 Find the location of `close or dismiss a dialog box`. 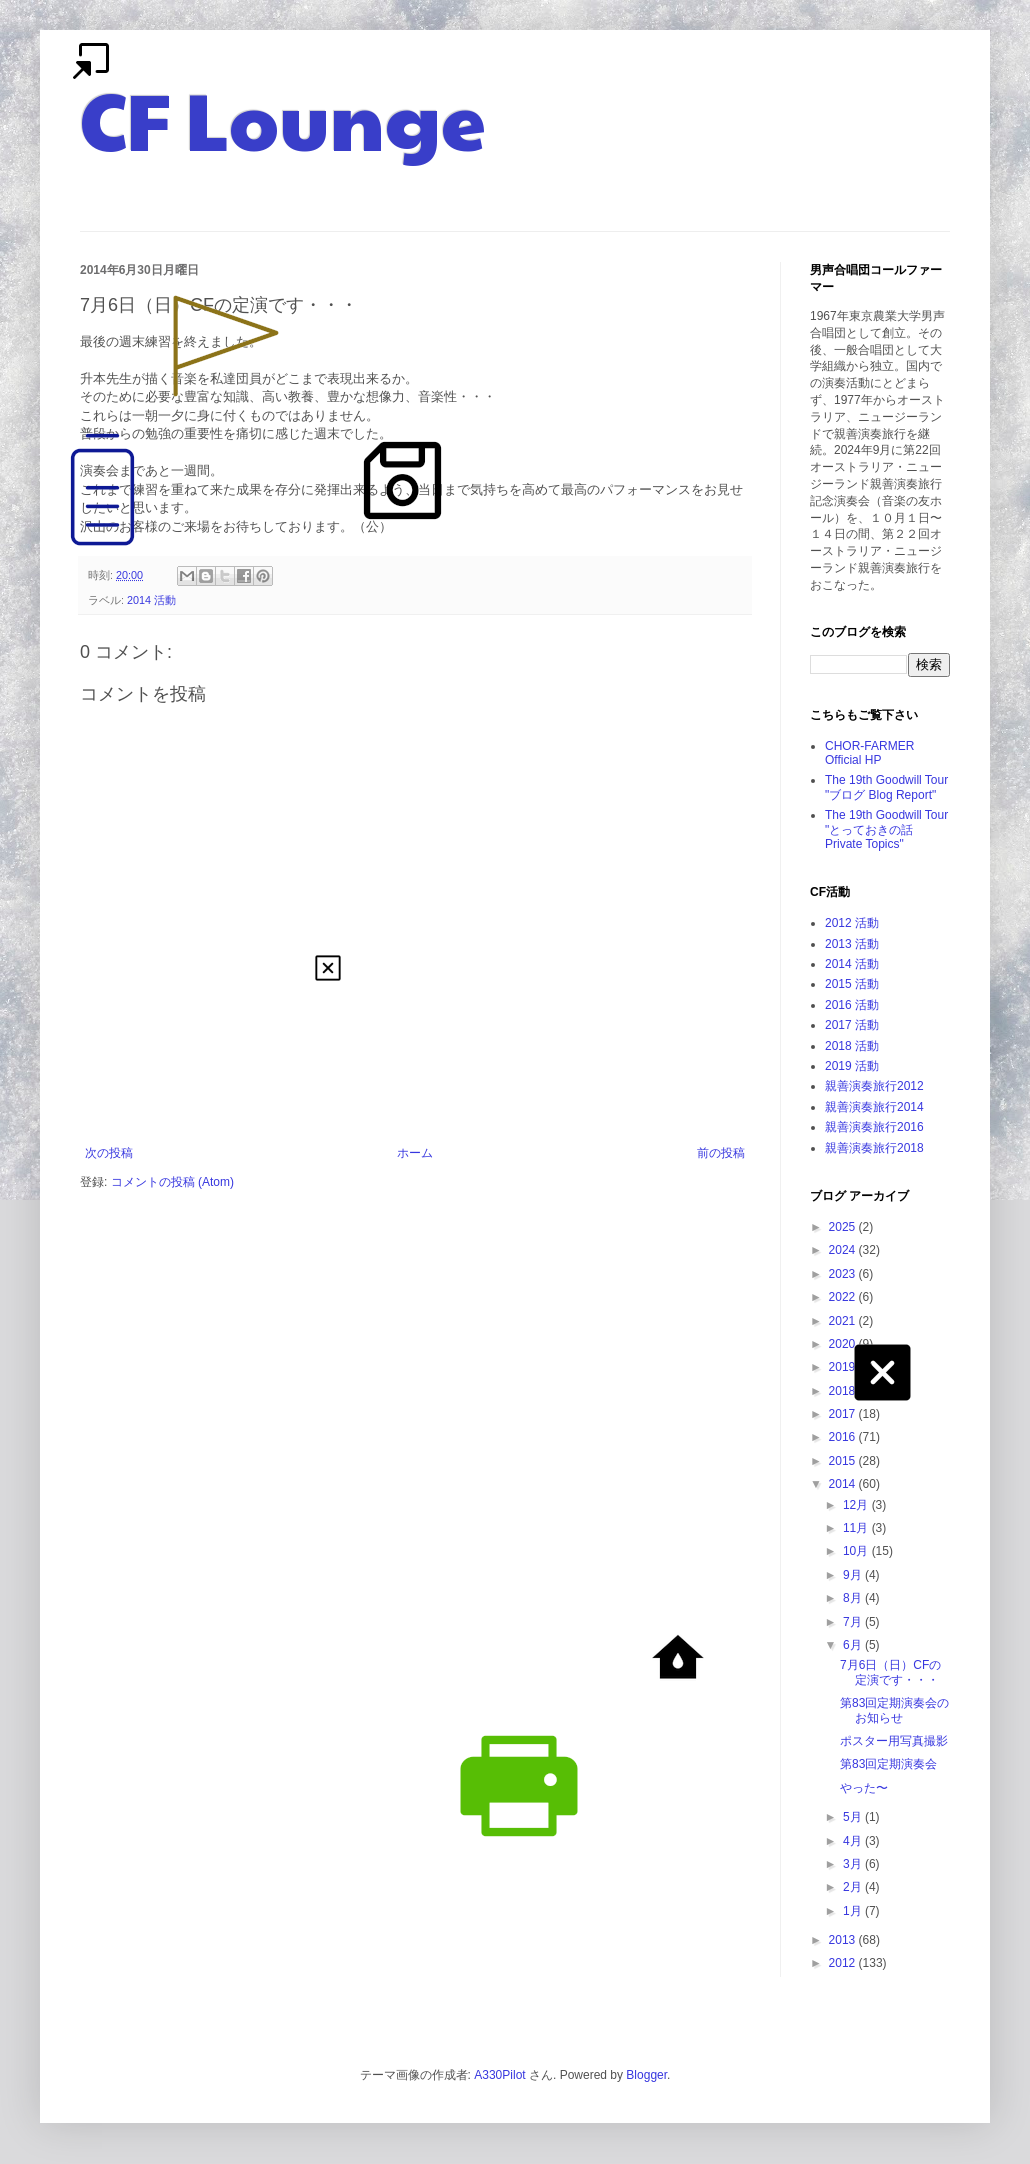

close or dismiss a dialog box is located at coordinates (328, 968).